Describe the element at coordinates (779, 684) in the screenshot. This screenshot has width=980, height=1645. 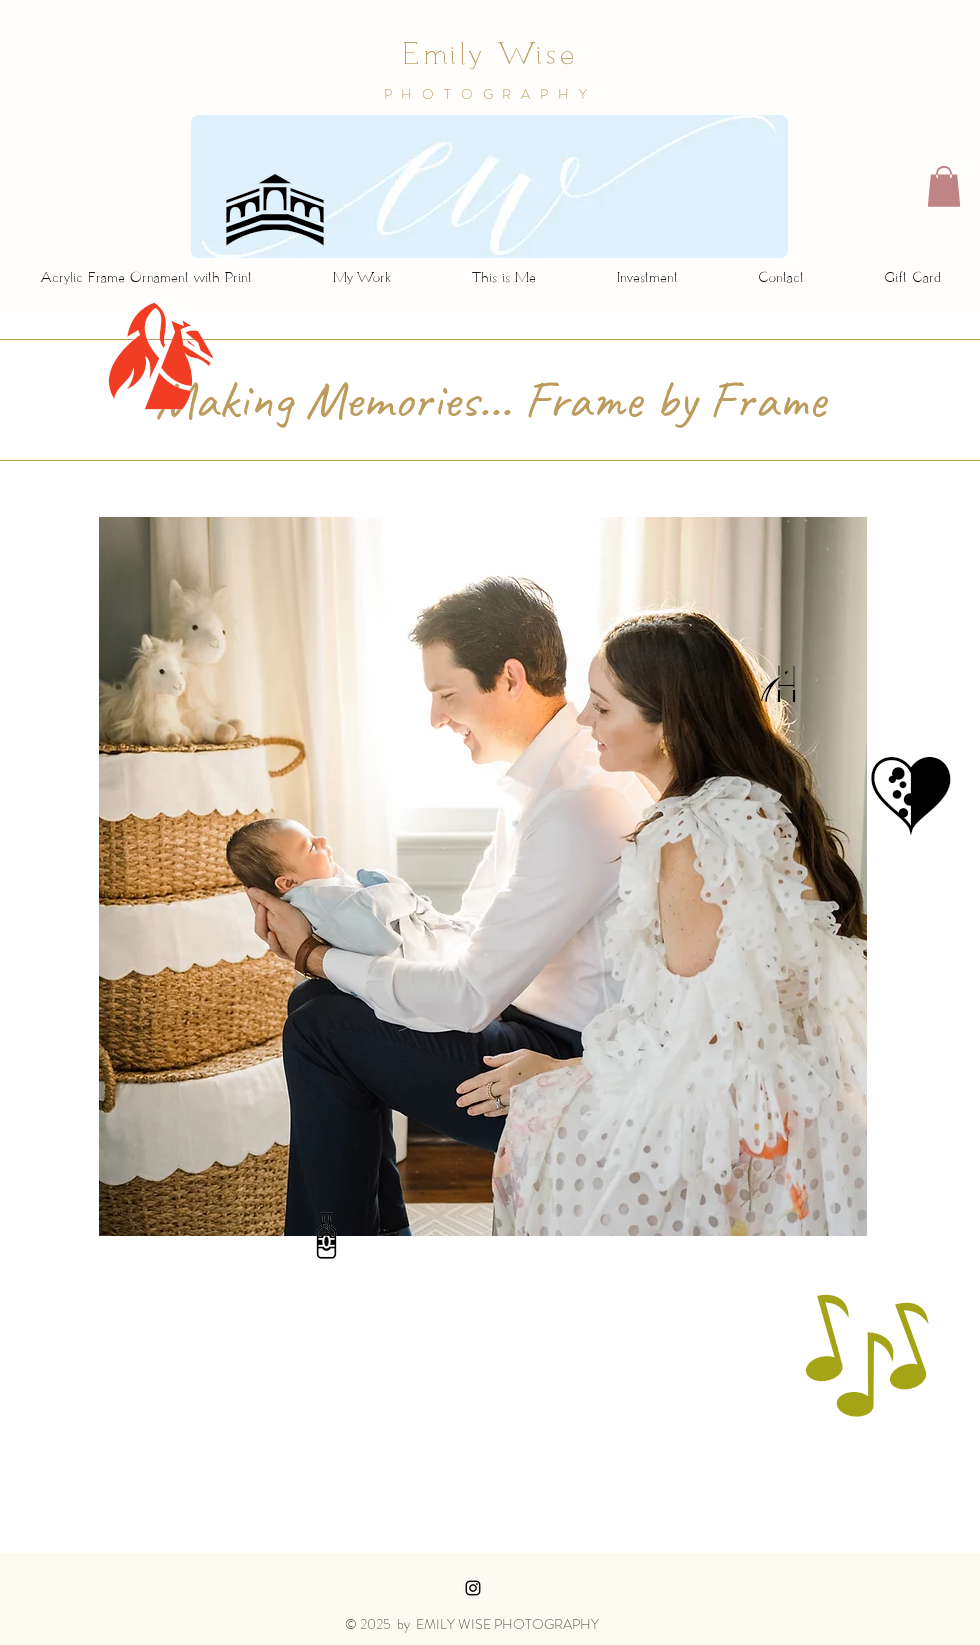
I see `indicates a successful rugby conversion kick` at that location.